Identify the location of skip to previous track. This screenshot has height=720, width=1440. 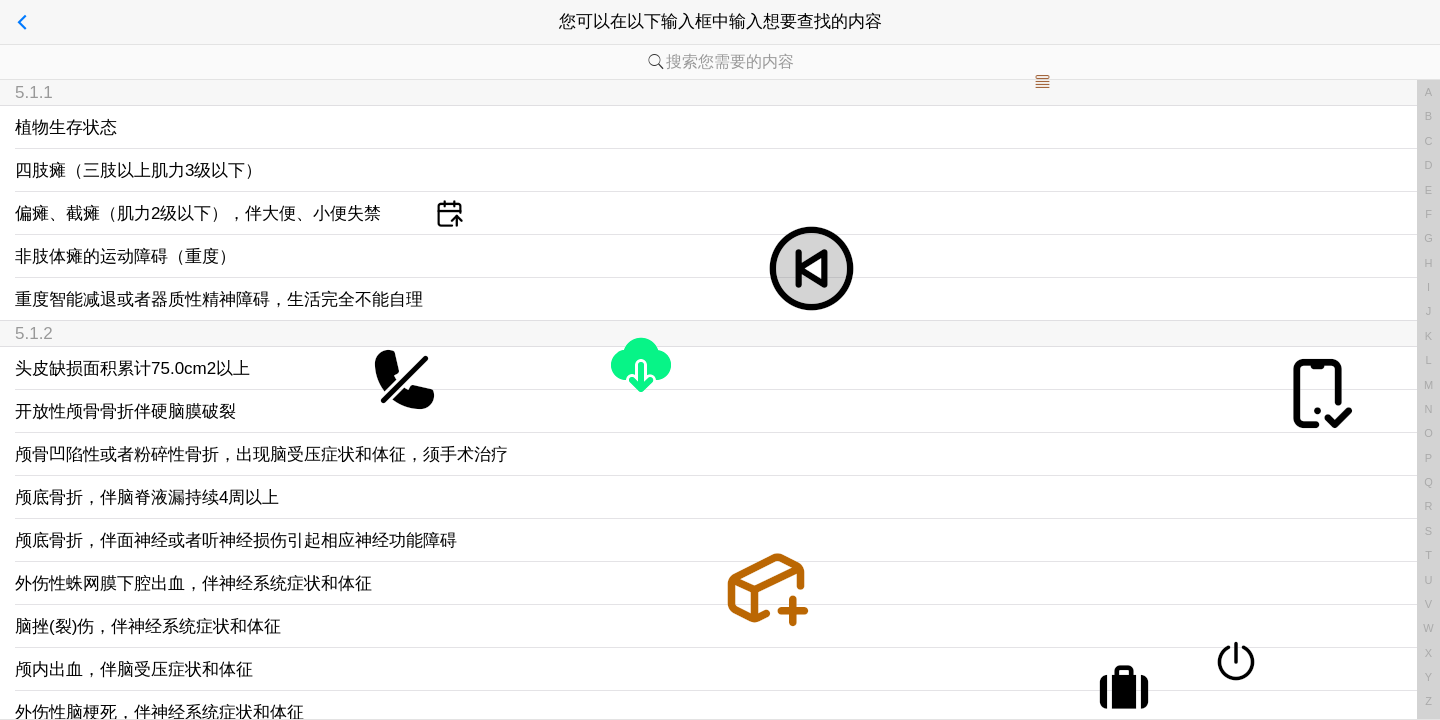
(811, 268).